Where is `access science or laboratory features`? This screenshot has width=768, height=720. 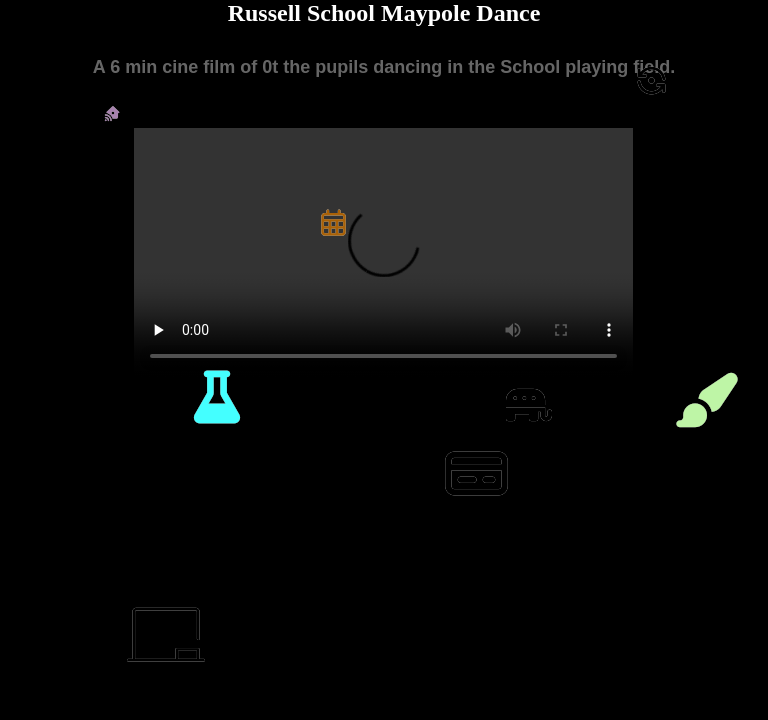 access science or laboratory features is located at coordinates (217, 397).